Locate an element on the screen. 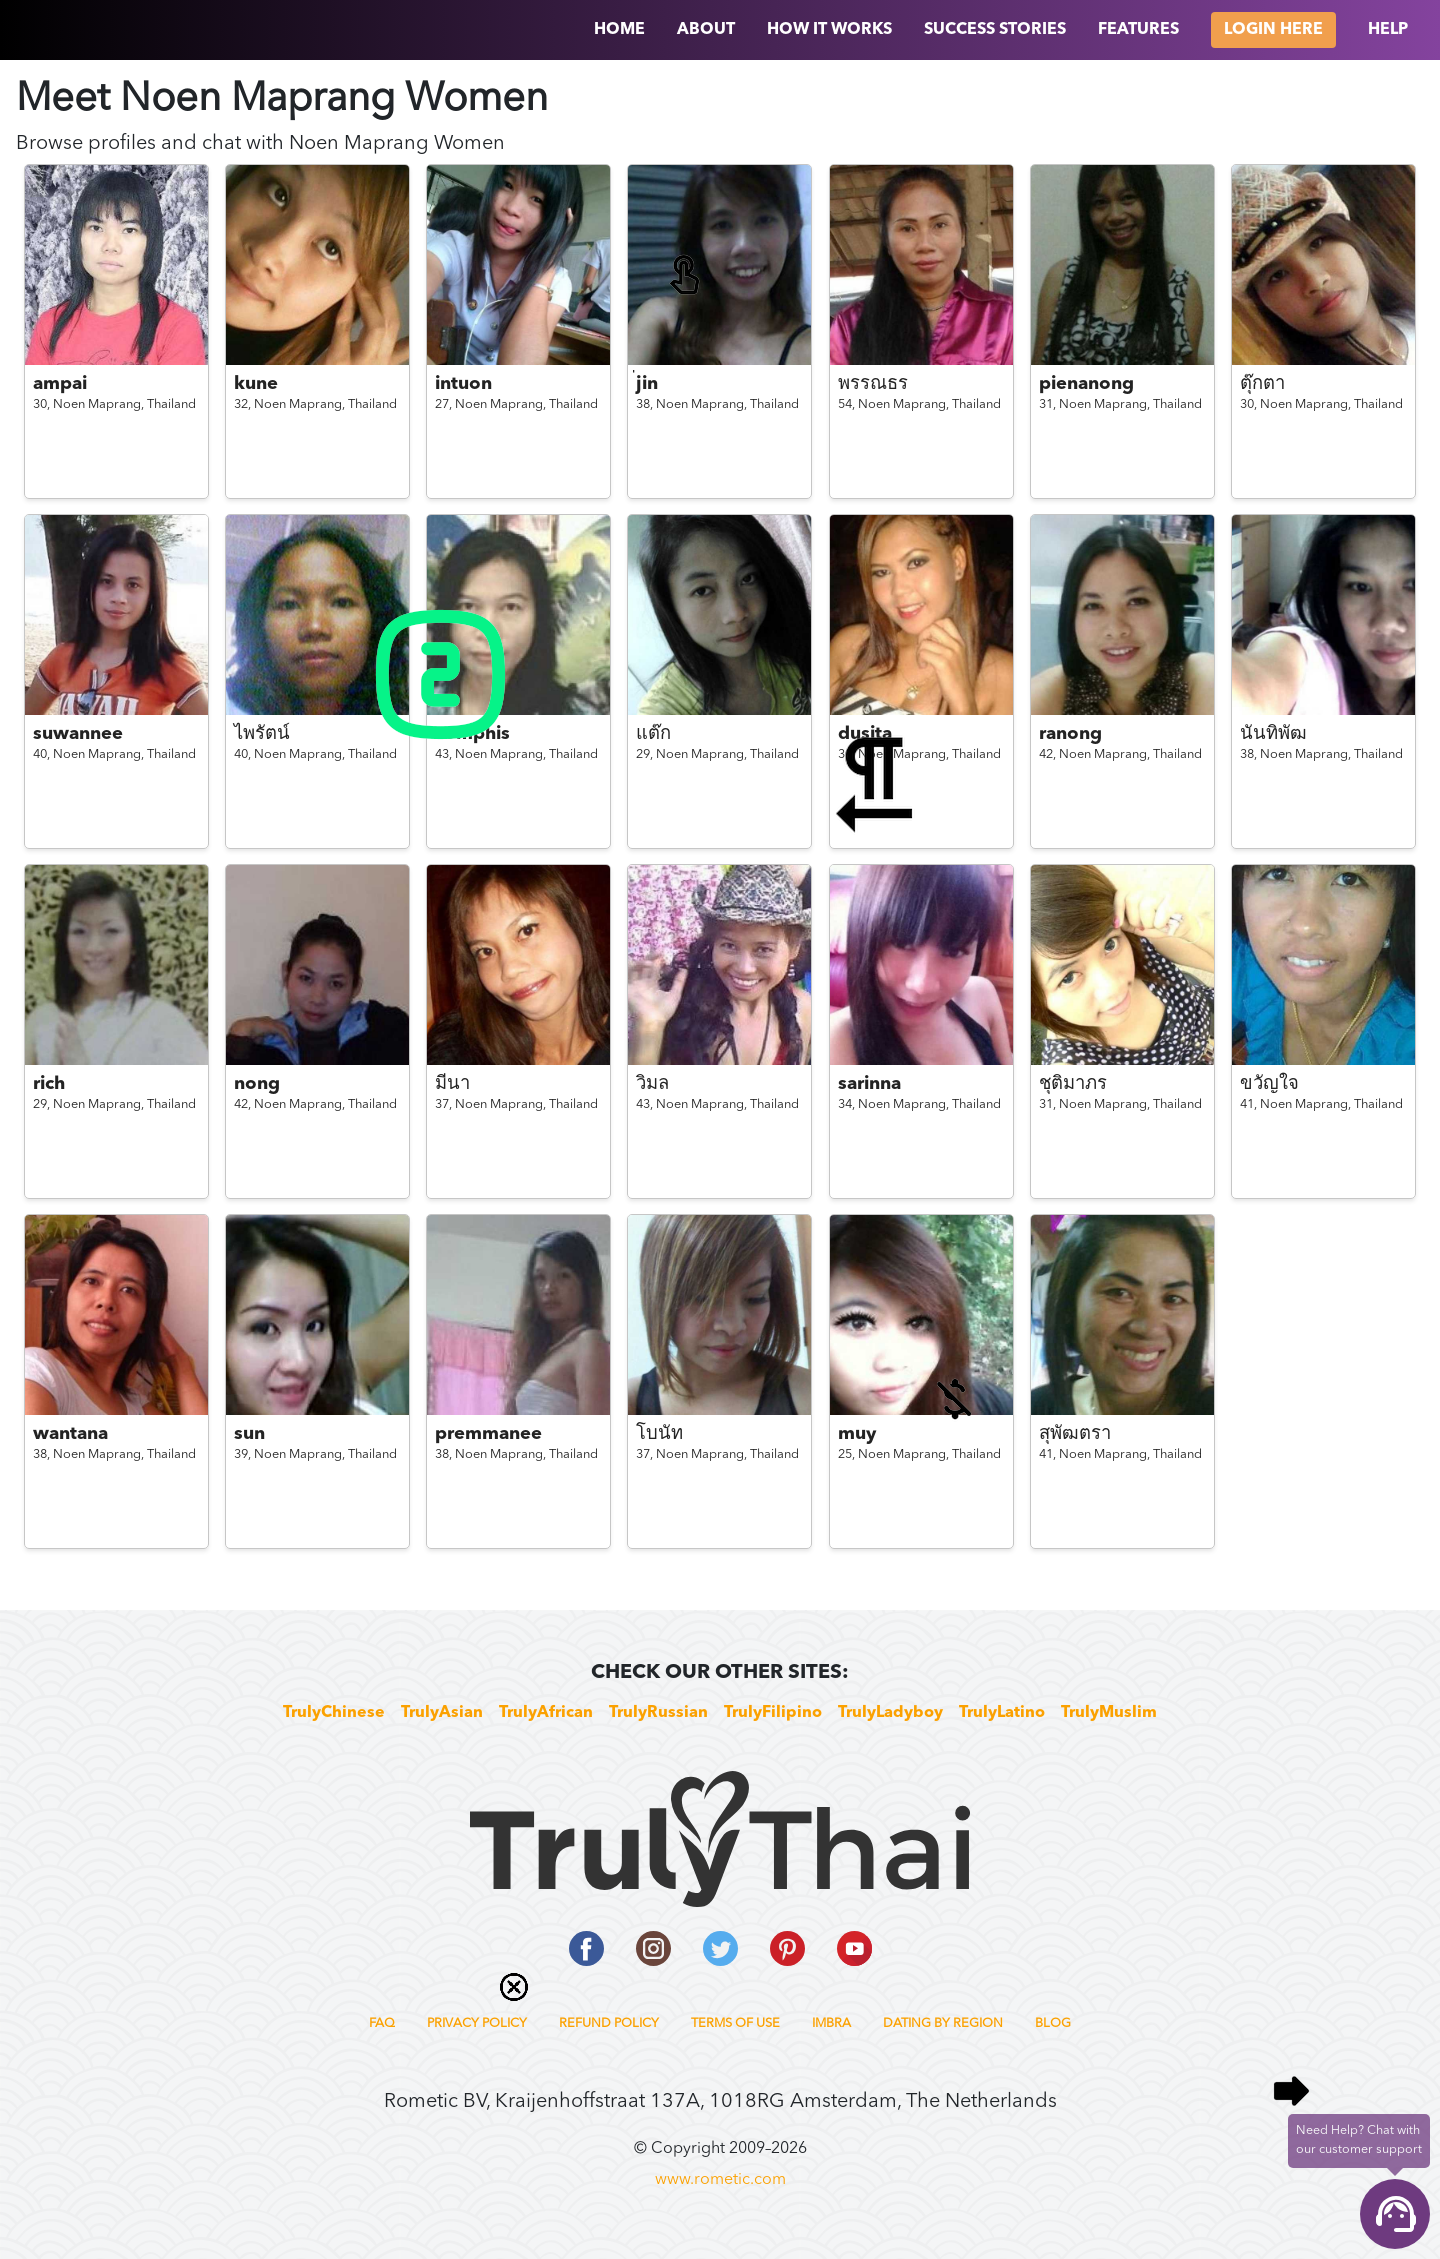 The image size is (1440, 2259). cancel or close the current action is located at coordinates (514, 1987).